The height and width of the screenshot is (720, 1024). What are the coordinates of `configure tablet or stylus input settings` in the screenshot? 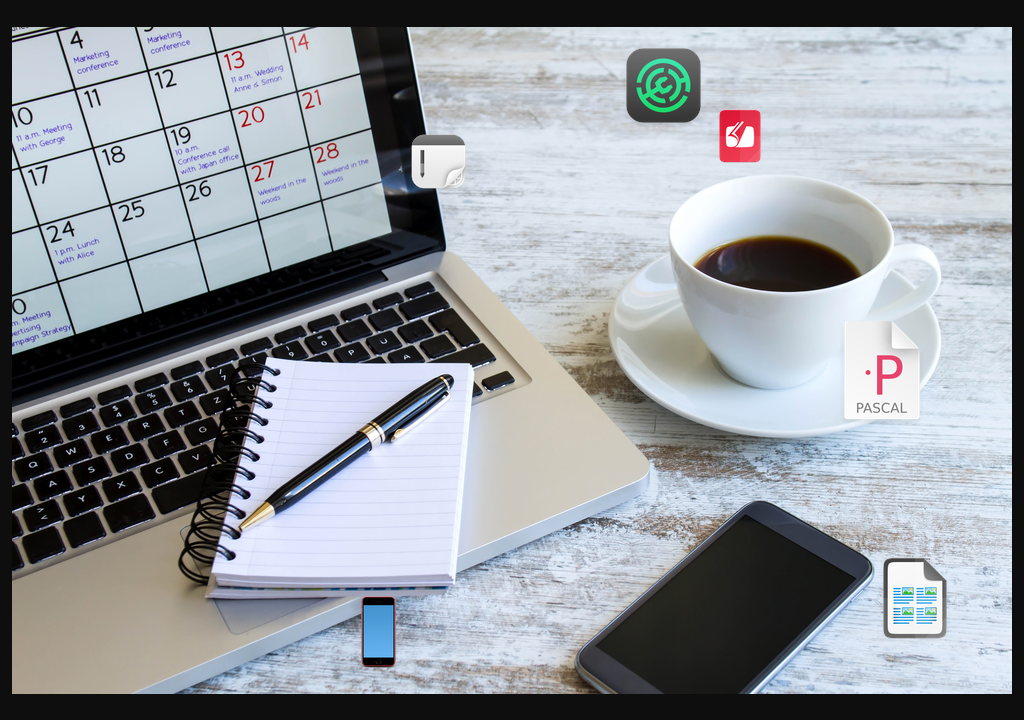 It's located at (438, 161).